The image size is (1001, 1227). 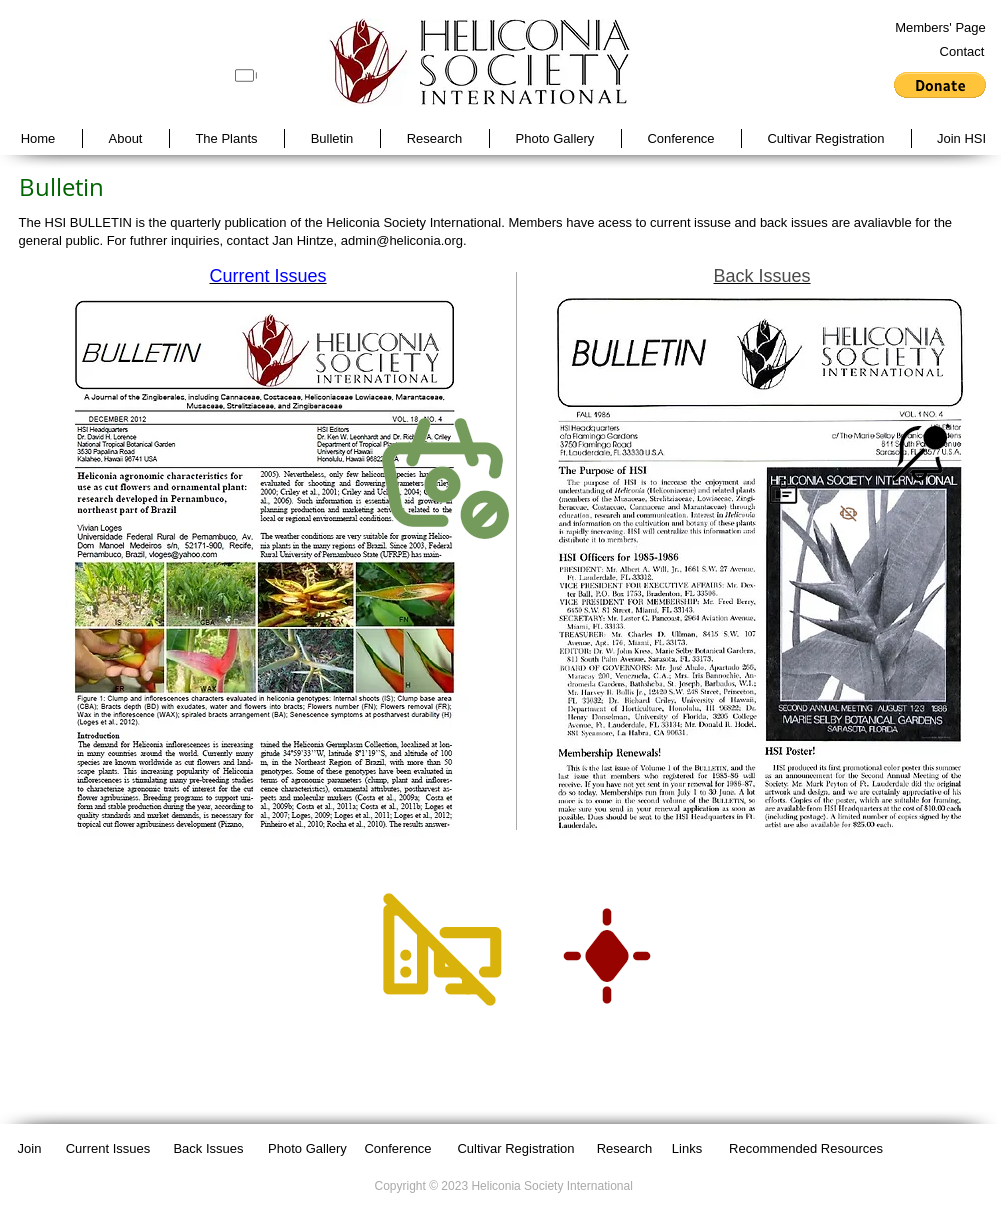 I want to click on indicates battery is empty or depleted, so click(x=245, y=75).